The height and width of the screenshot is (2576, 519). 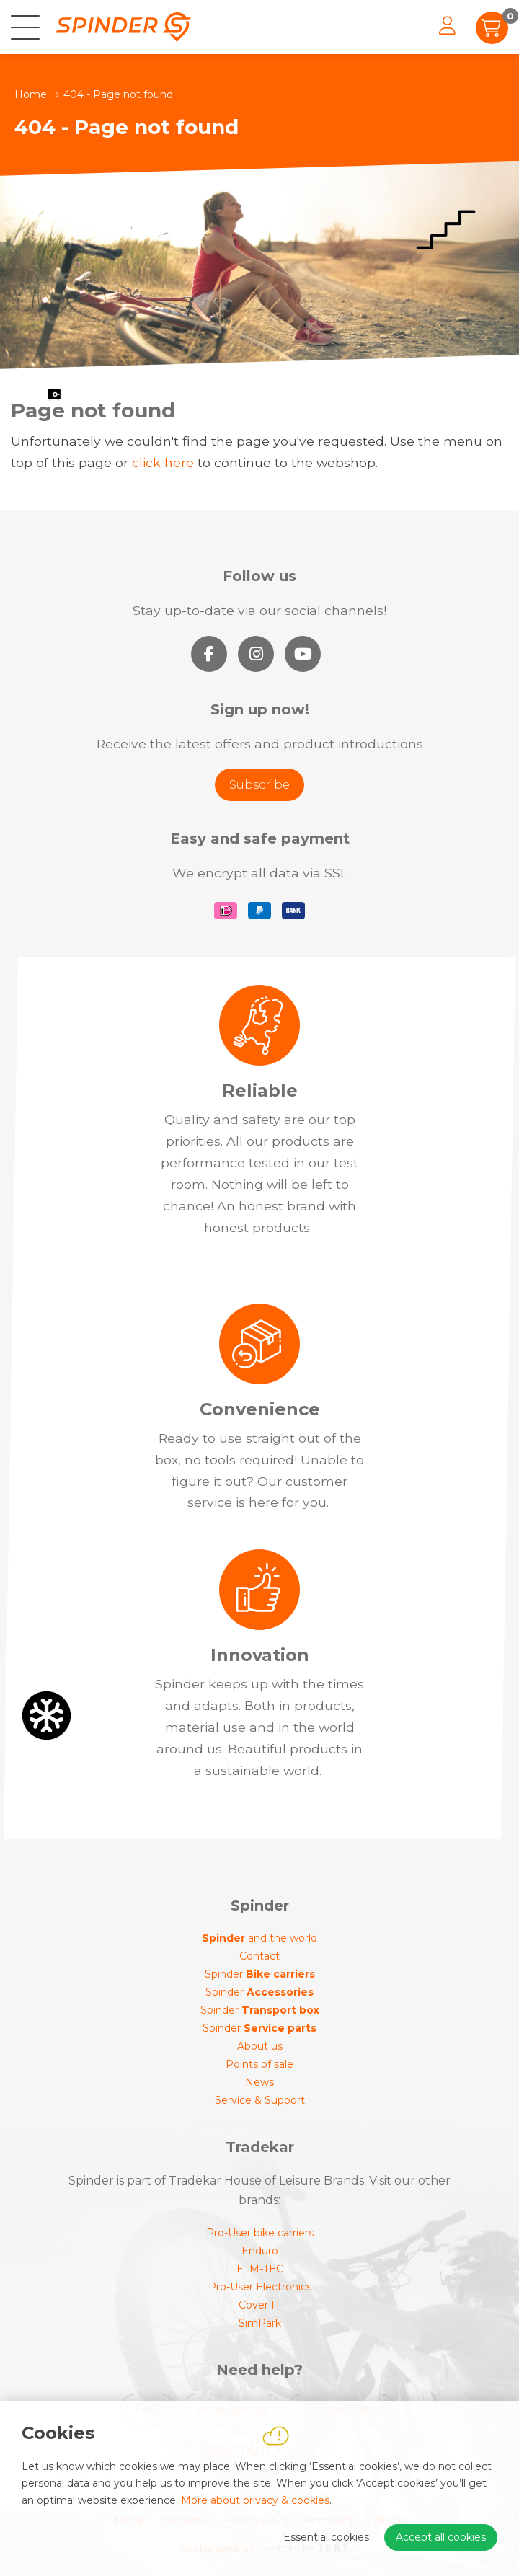 What do you see at coordinates (46, 1715) in the screenshot?
I see `toggle cooling or air conditioning mode` at bounding box center [46, 1715].